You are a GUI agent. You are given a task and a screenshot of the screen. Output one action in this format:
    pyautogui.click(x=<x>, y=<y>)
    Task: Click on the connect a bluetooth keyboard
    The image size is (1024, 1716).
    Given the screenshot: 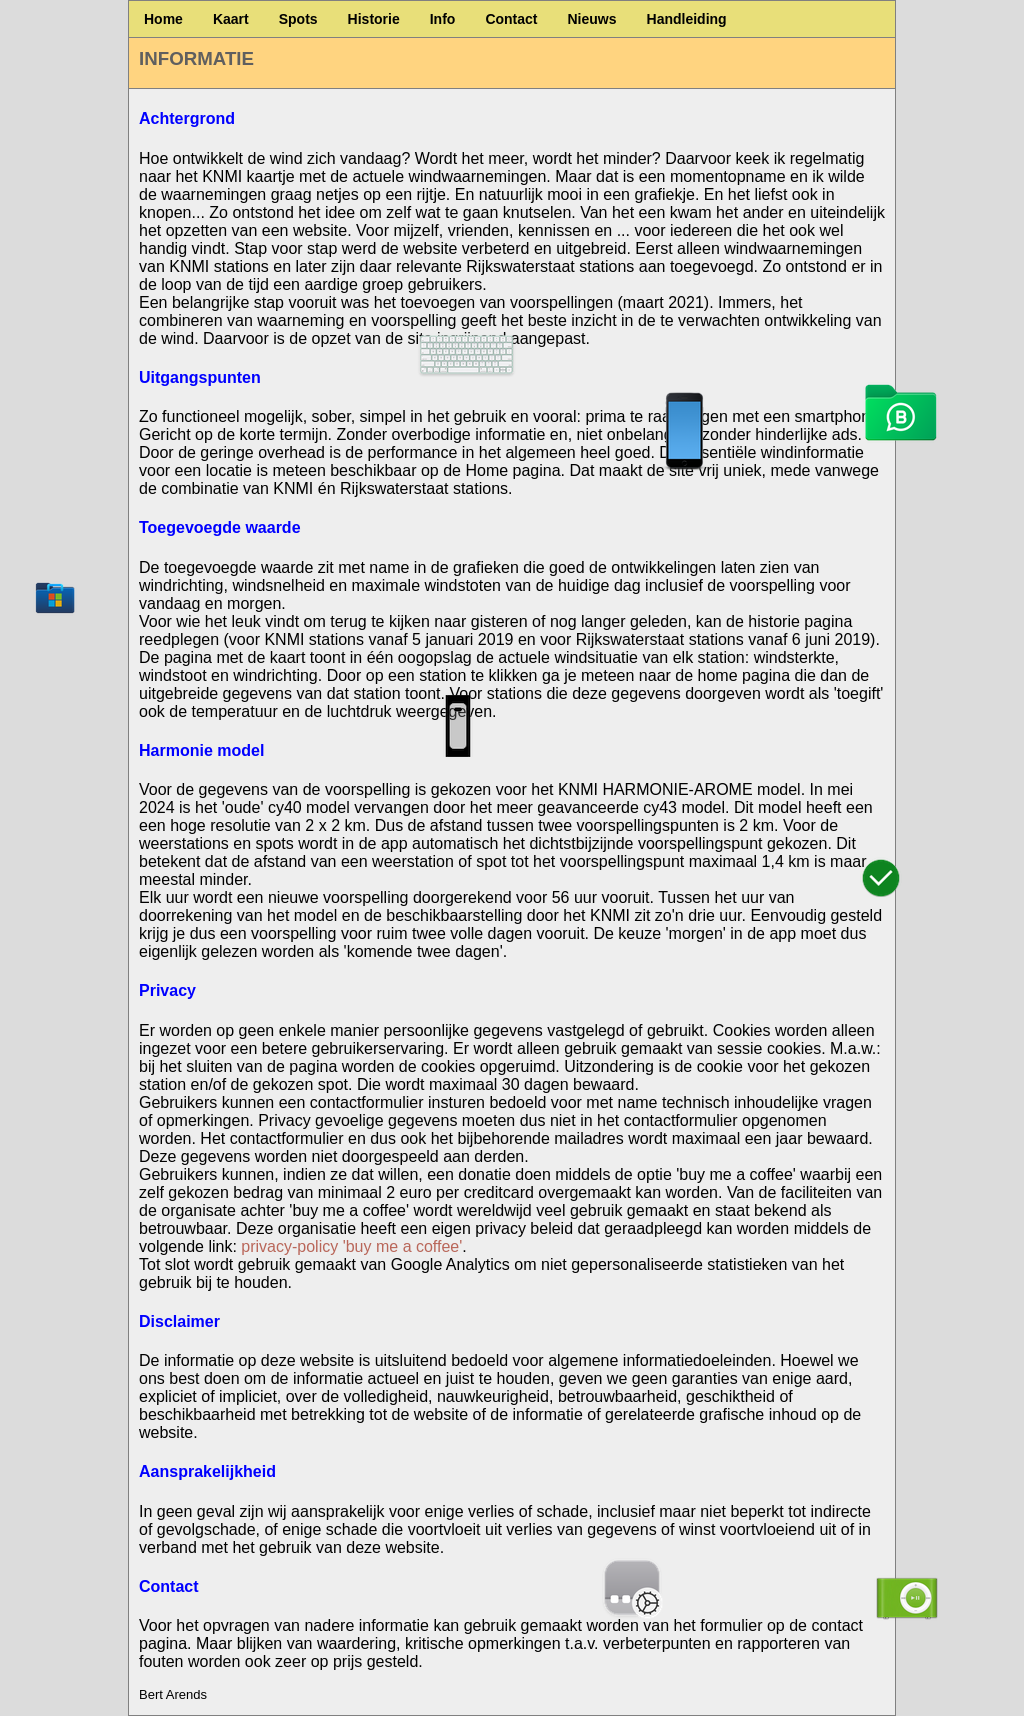 What is the action you would take?
    pyautogui.click(x=466, y=354)
    